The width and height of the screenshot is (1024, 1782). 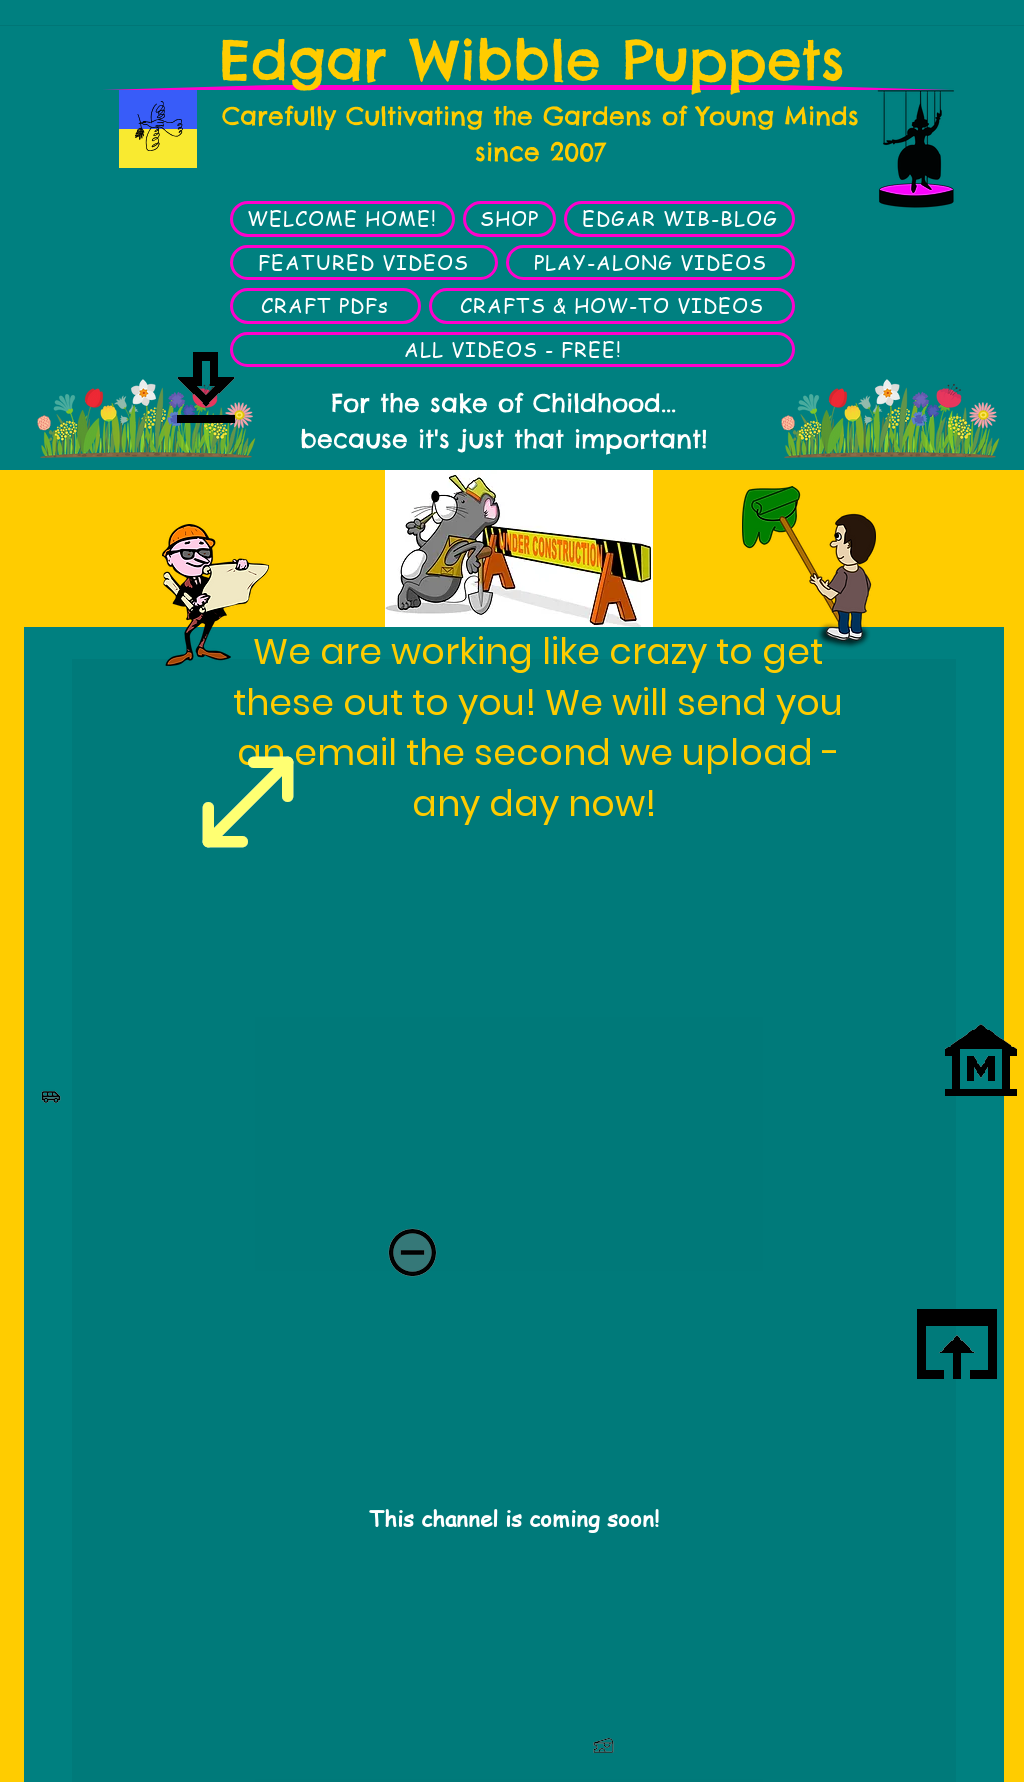 I want to click on indicates dairy or cheese-related content, so click(x=603, y=1746).